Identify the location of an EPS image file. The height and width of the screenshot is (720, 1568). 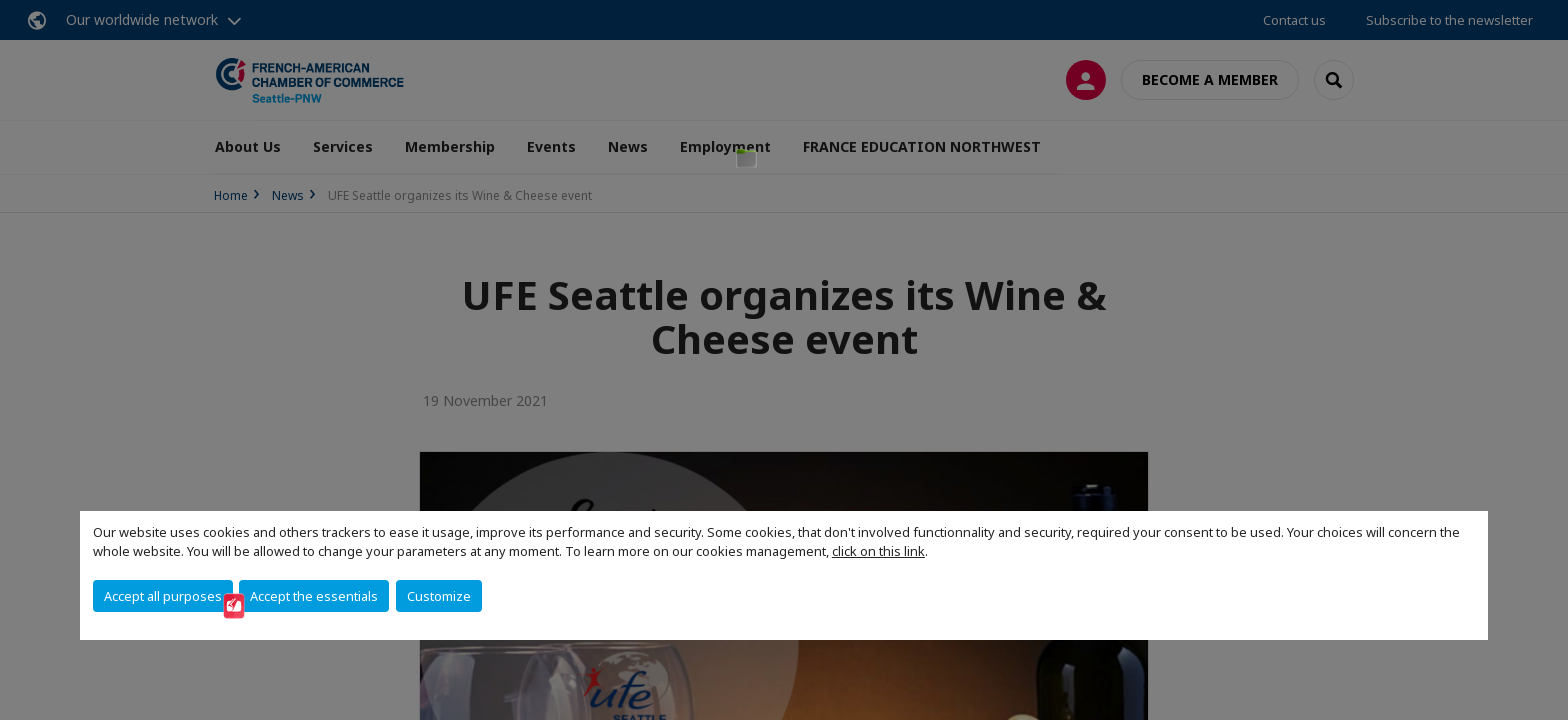
(234, 606).